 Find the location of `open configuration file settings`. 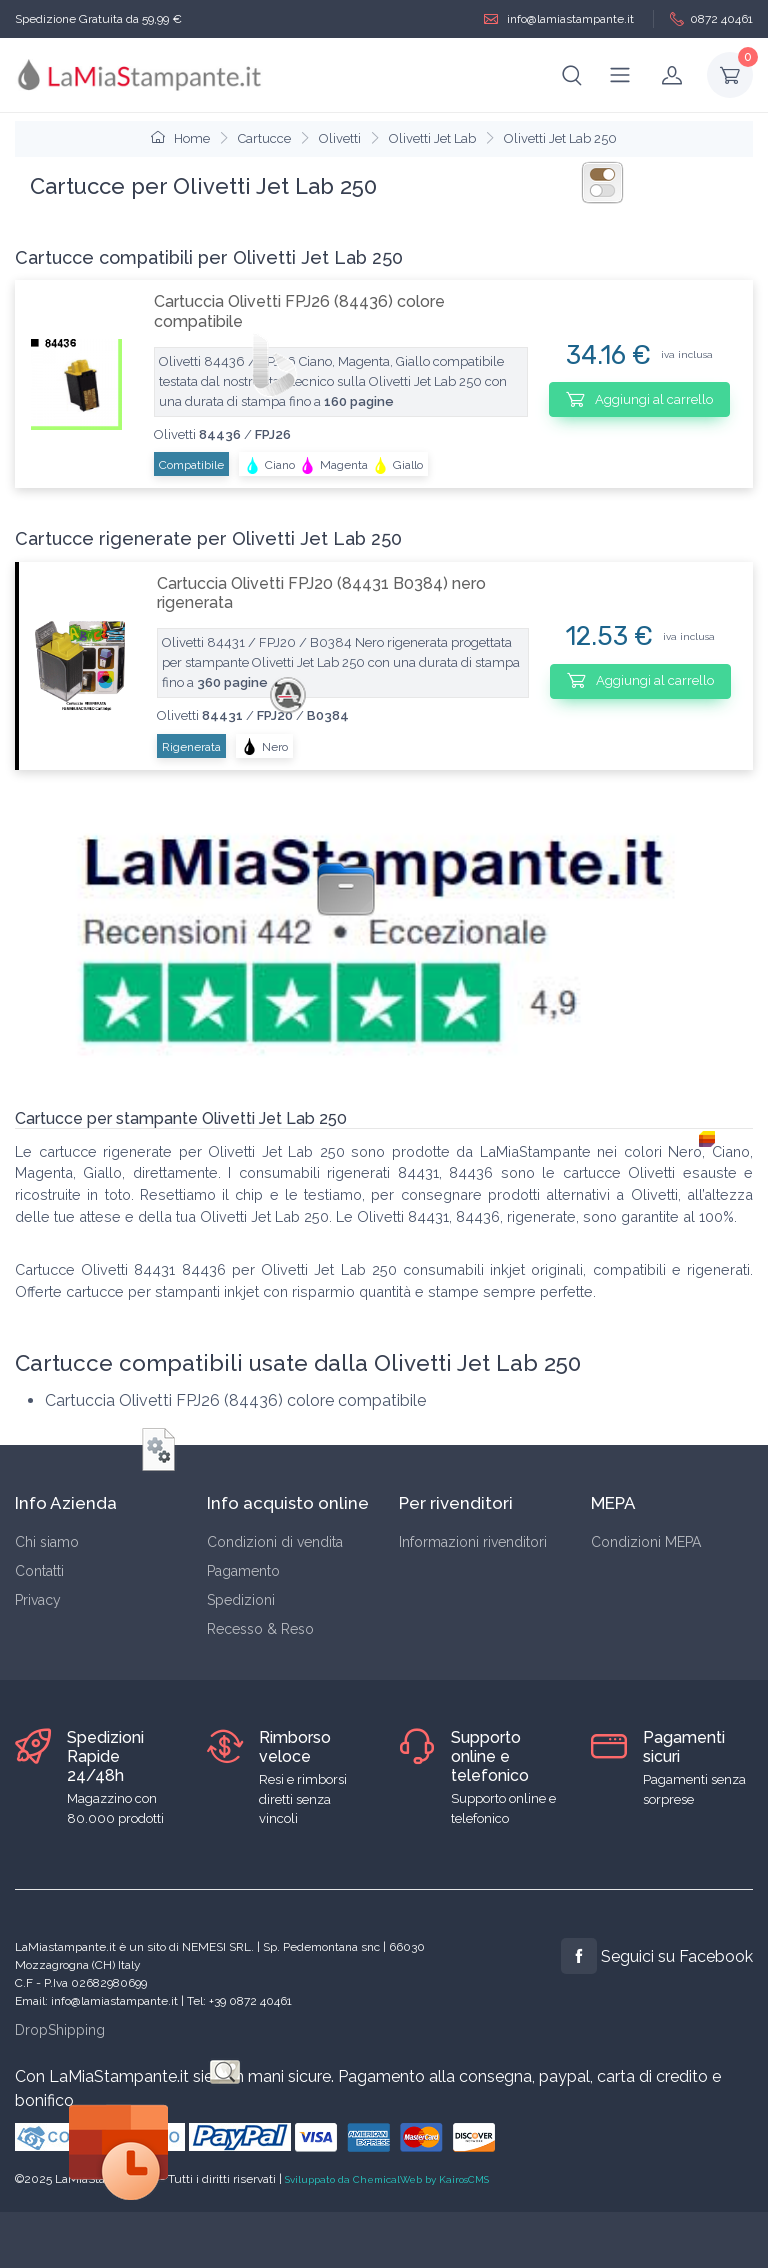

open configuration file settings is located at coordinates (158, 1449).